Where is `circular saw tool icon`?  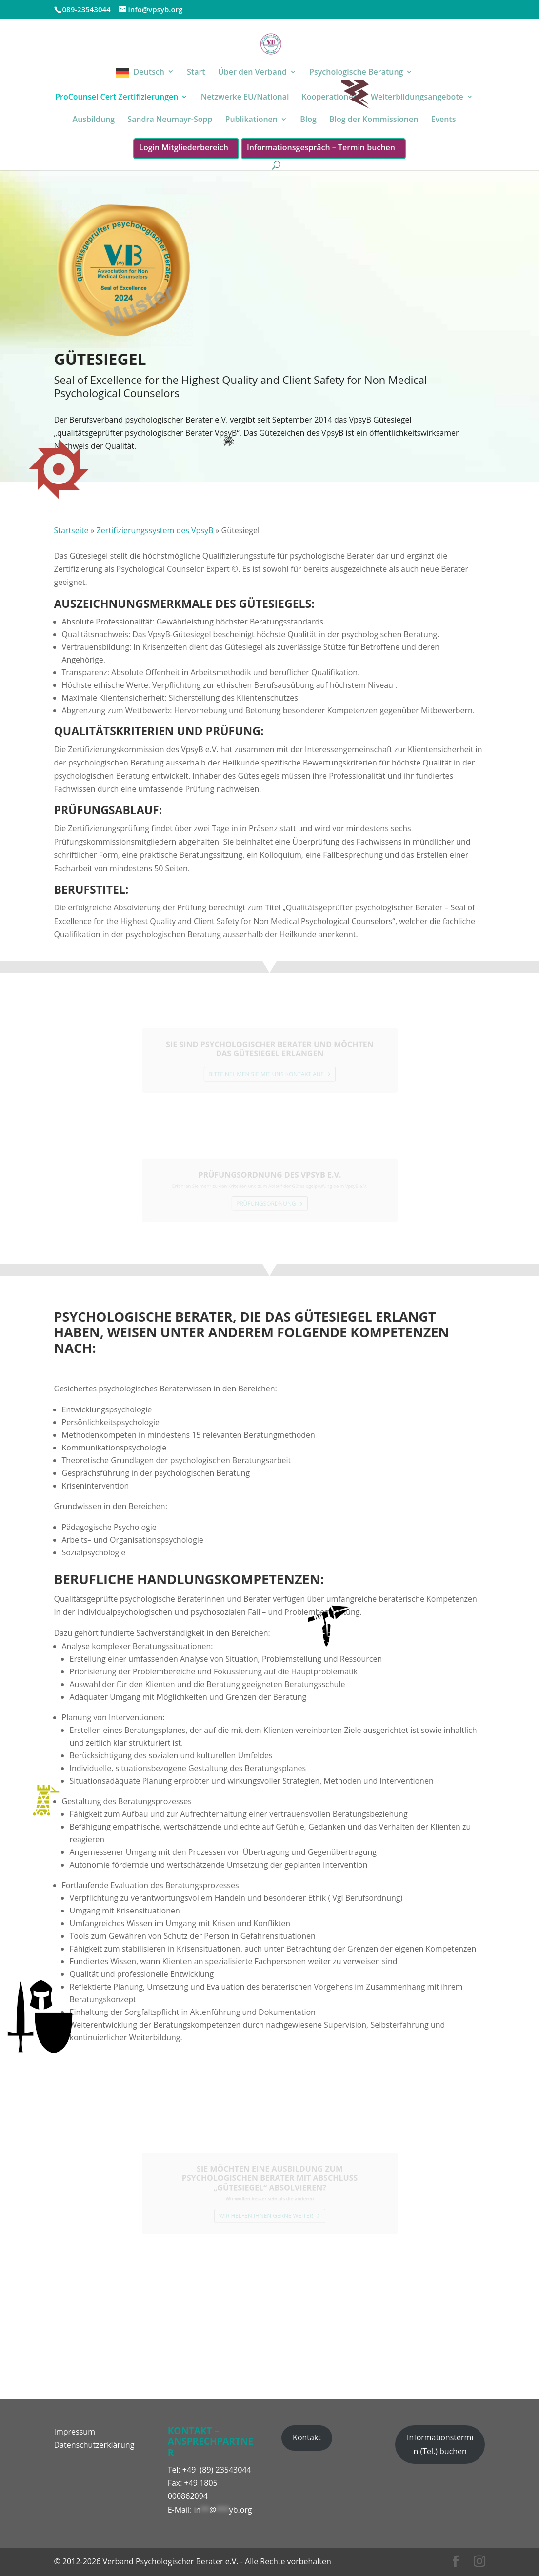 circular saw tool icon is located at coordinates (59, 469).